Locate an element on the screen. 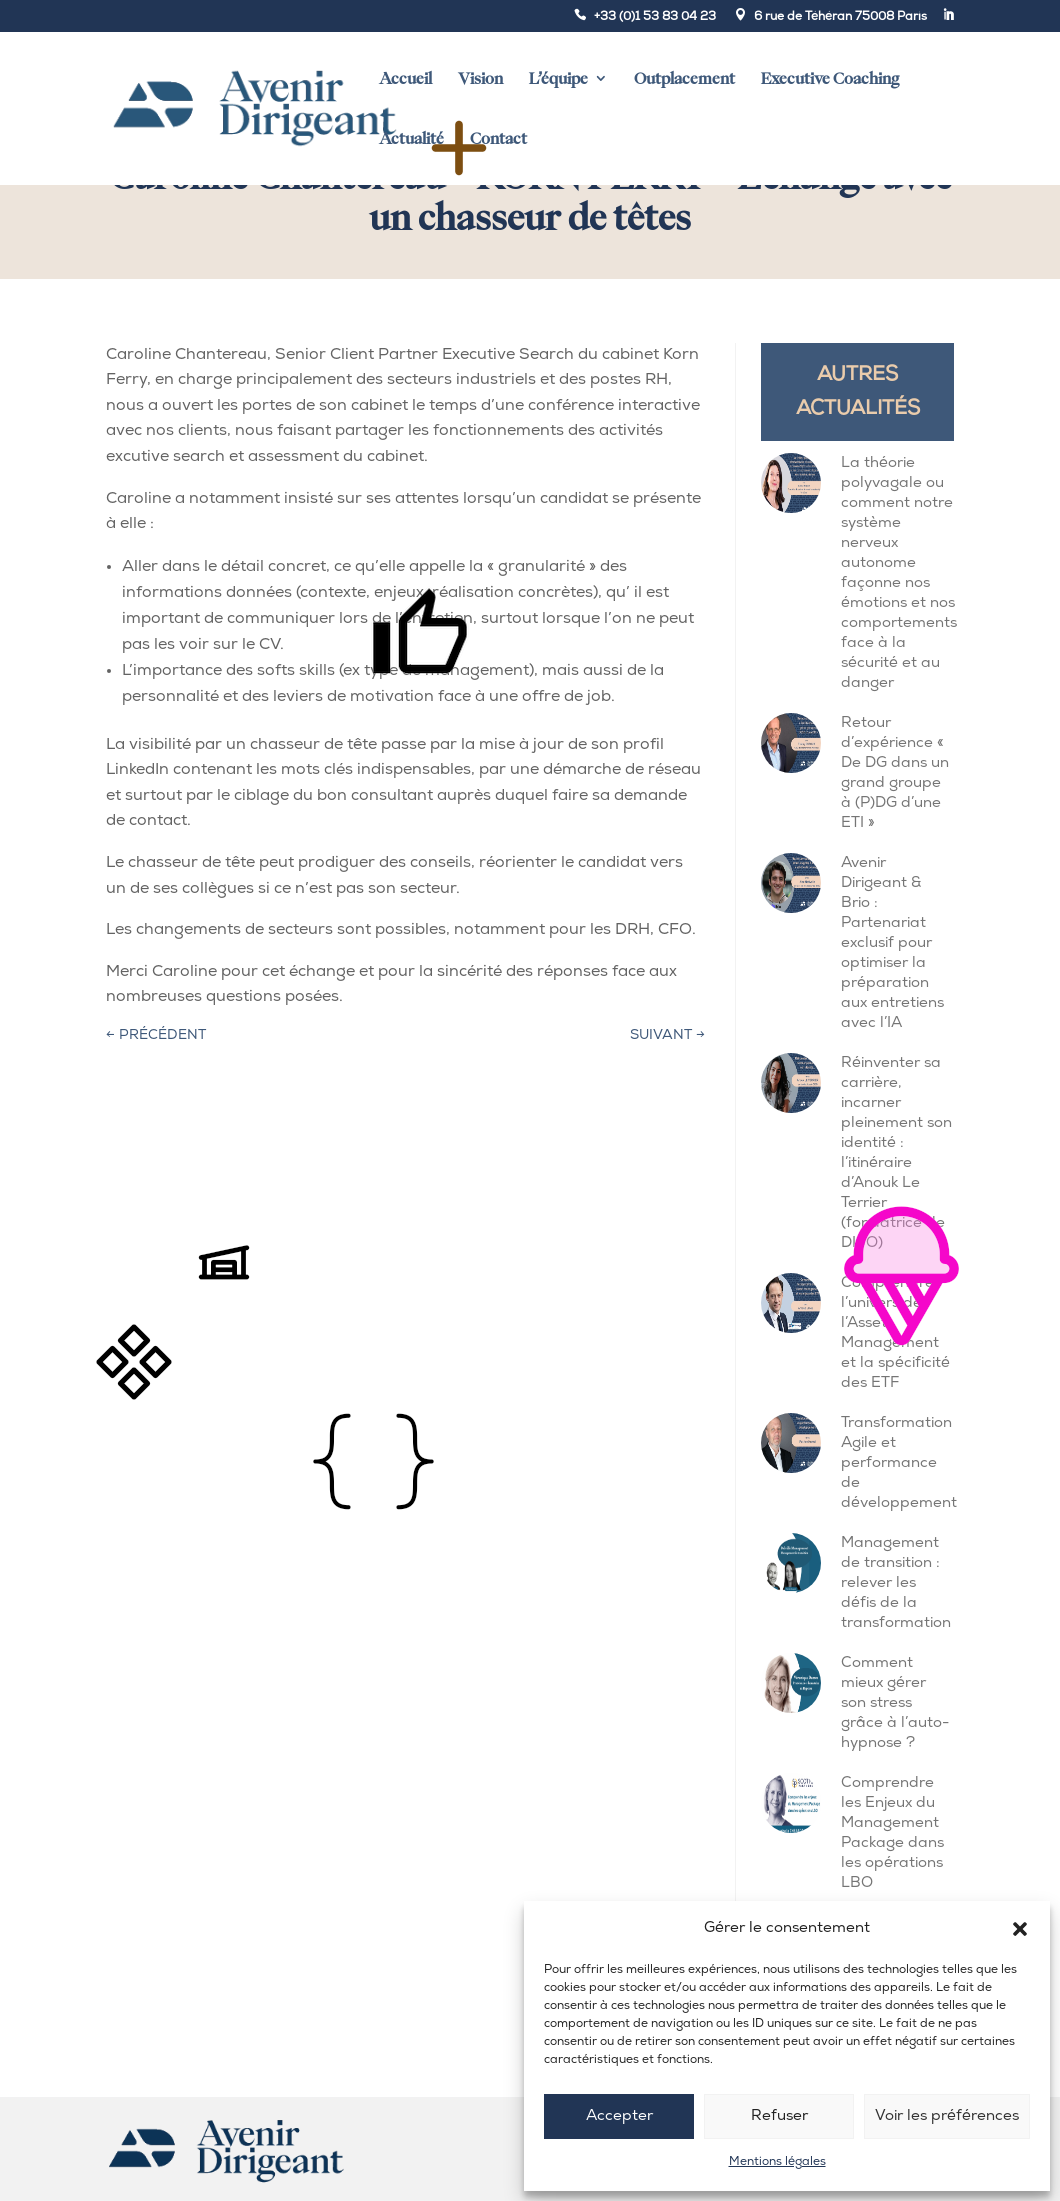 The width and height of the screenshot is (1060, 2201). add a new item is located at coordinates (459, 148).